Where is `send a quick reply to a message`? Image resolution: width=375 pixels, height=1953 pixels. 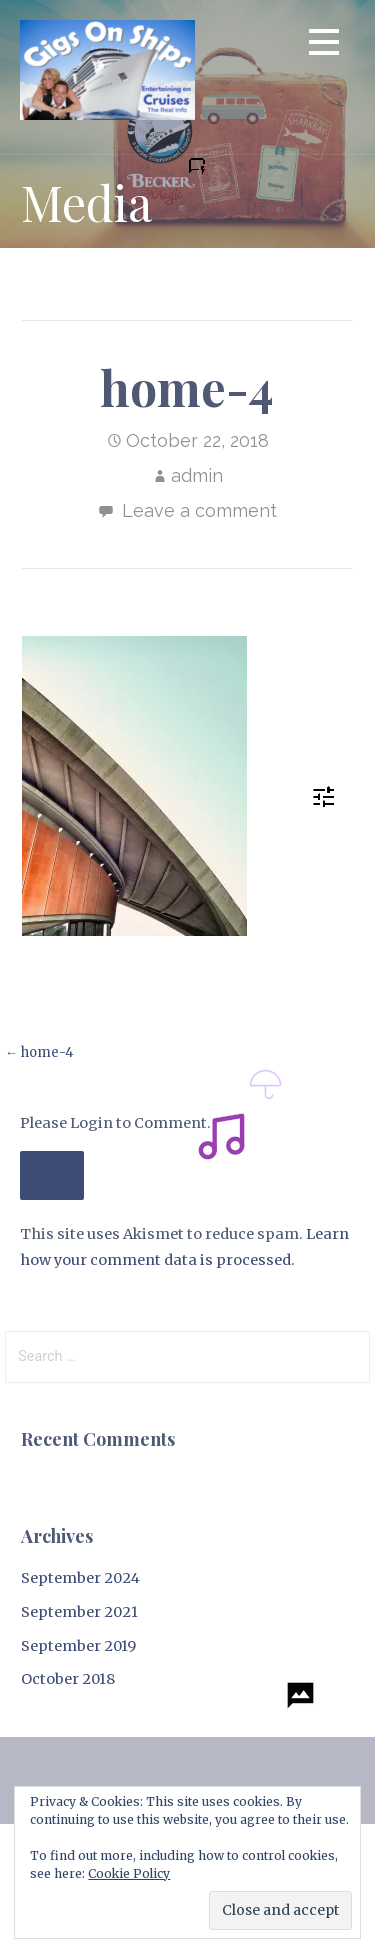
send a quick reply to a message is located at coordinates (197, 166).